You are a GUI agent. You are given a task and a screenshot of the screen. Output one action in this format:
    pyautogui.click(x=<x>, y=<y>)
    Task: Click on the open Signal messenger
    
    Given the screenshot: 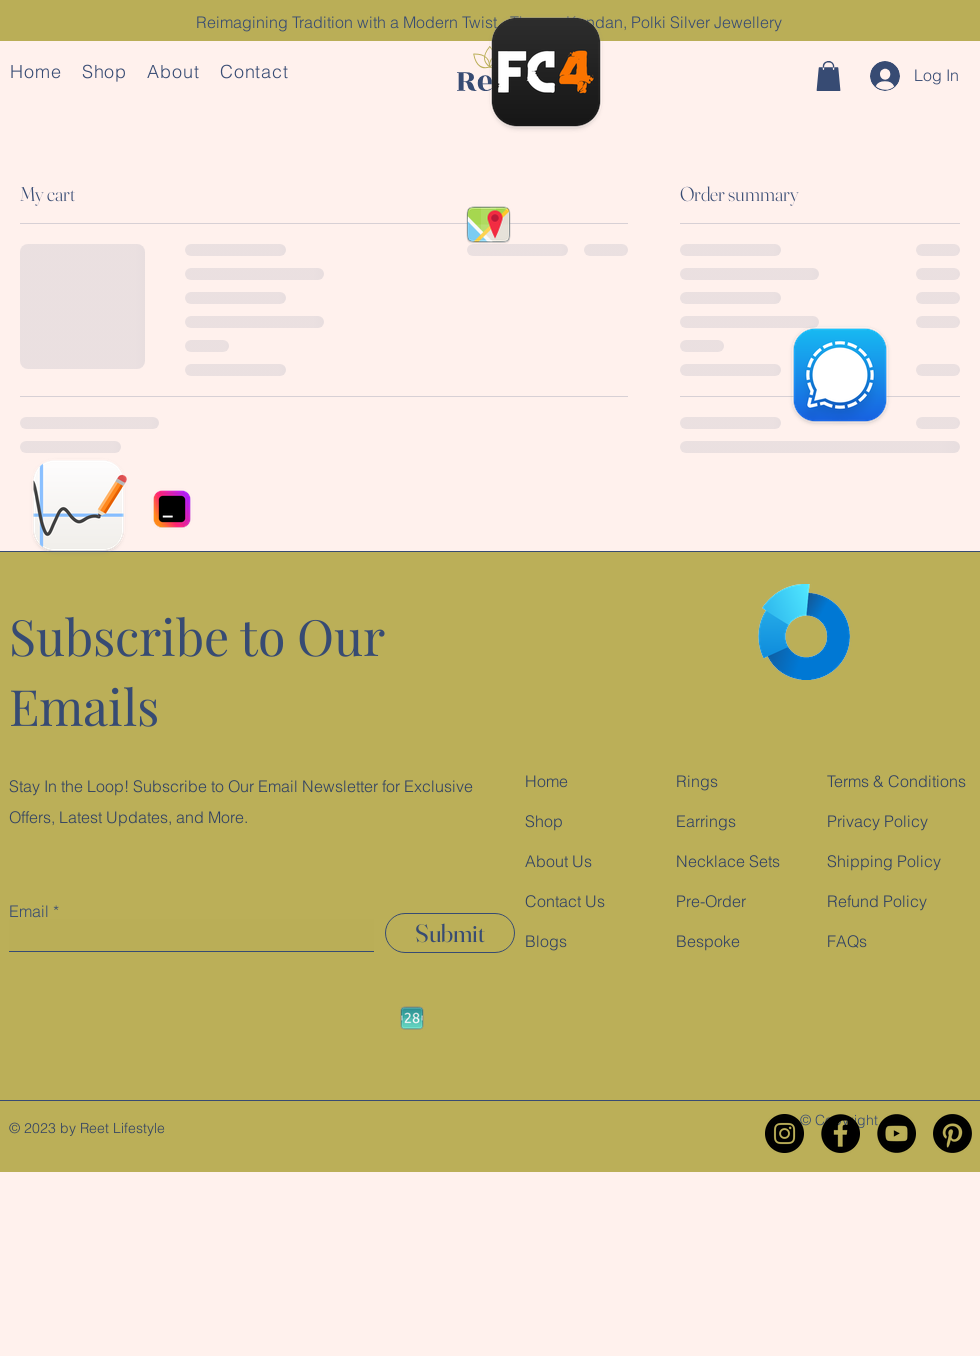 What is the action you would take?
    pyautogui.click(x=840, y=375)
    